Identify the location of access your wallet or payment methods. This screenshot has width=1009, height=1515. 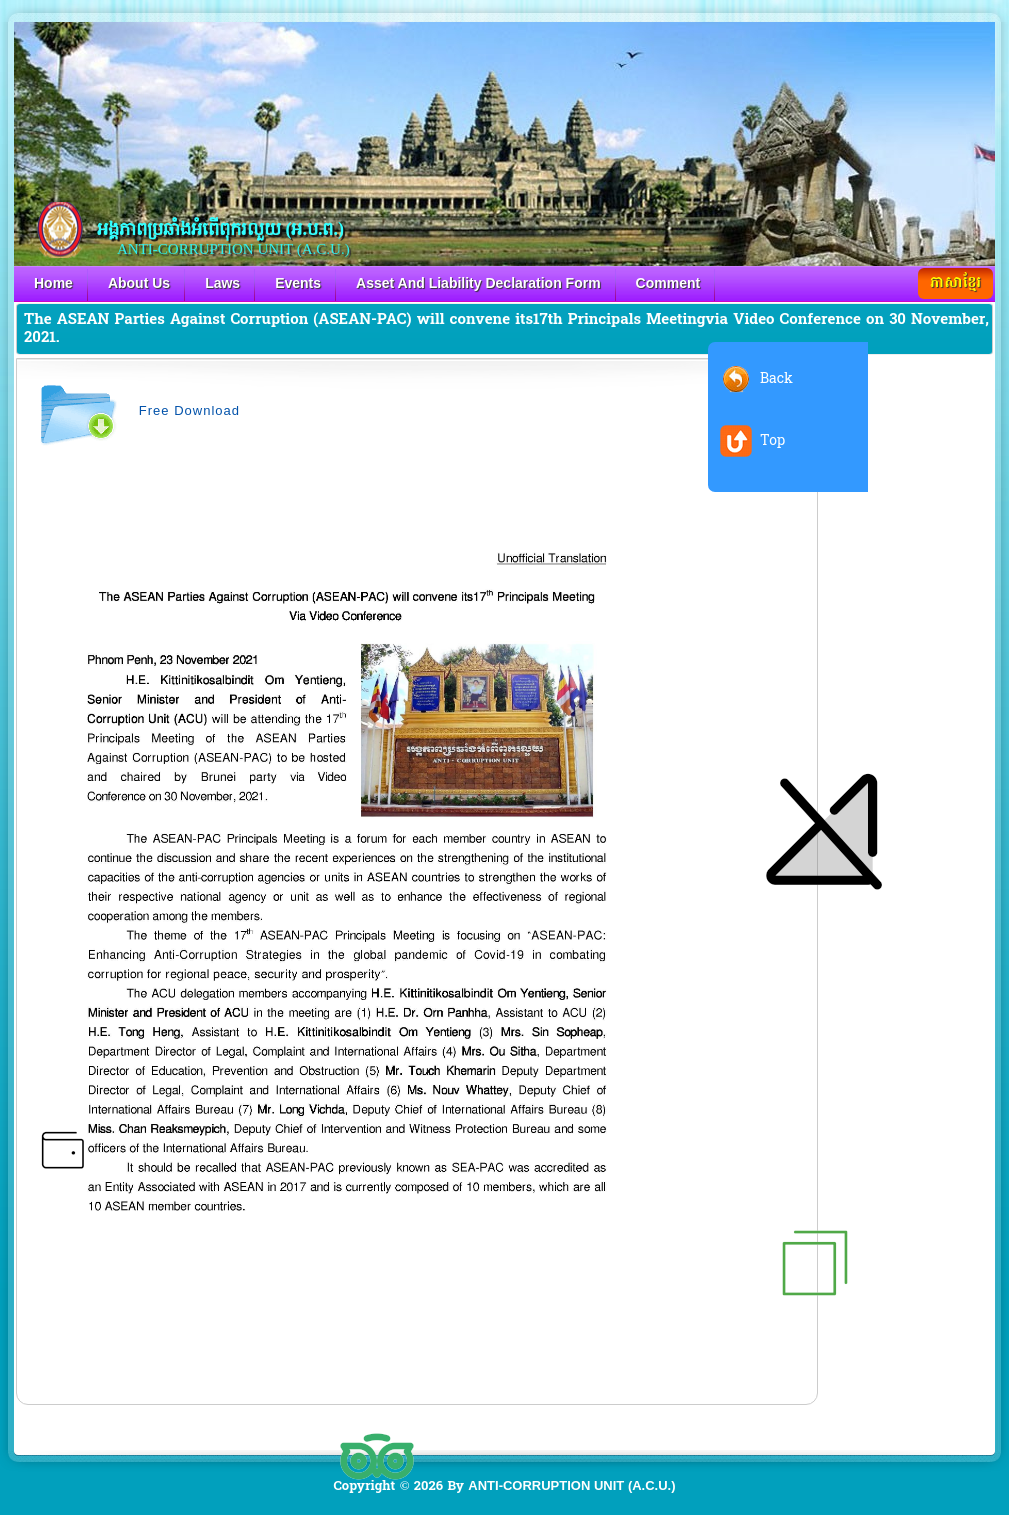
(62, 1152).